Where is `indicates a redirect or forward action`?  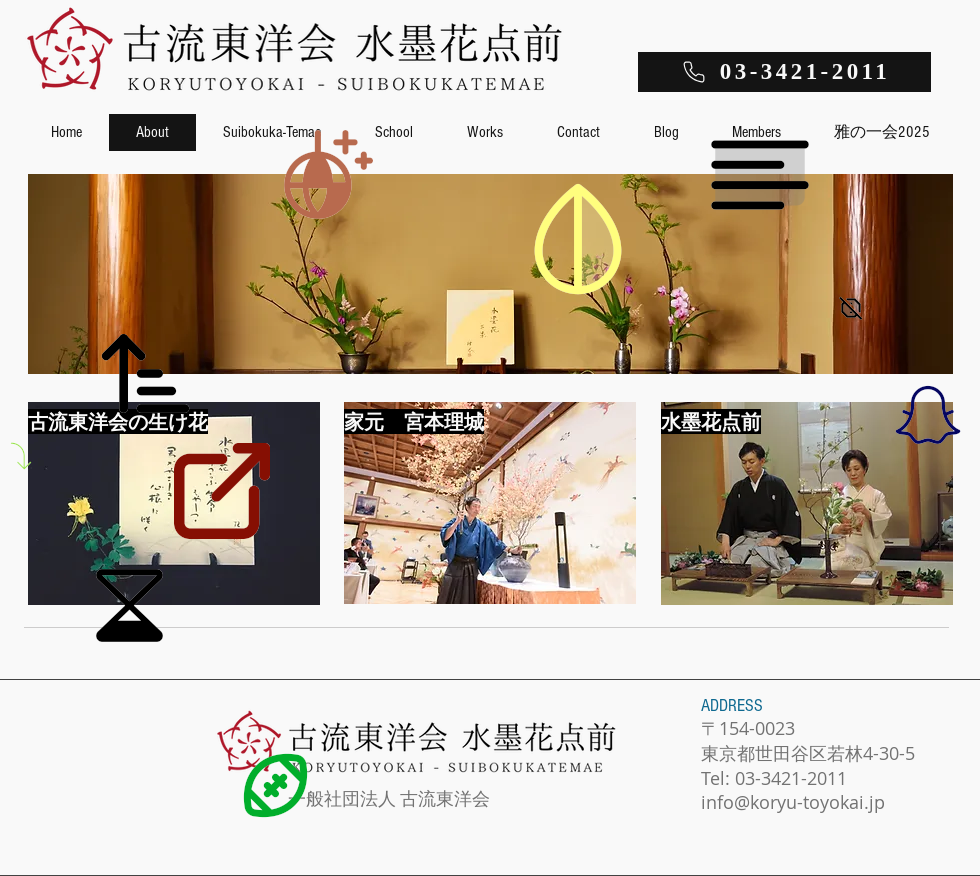 indicates a redirect or forward action is located at coordinates (21, 456).